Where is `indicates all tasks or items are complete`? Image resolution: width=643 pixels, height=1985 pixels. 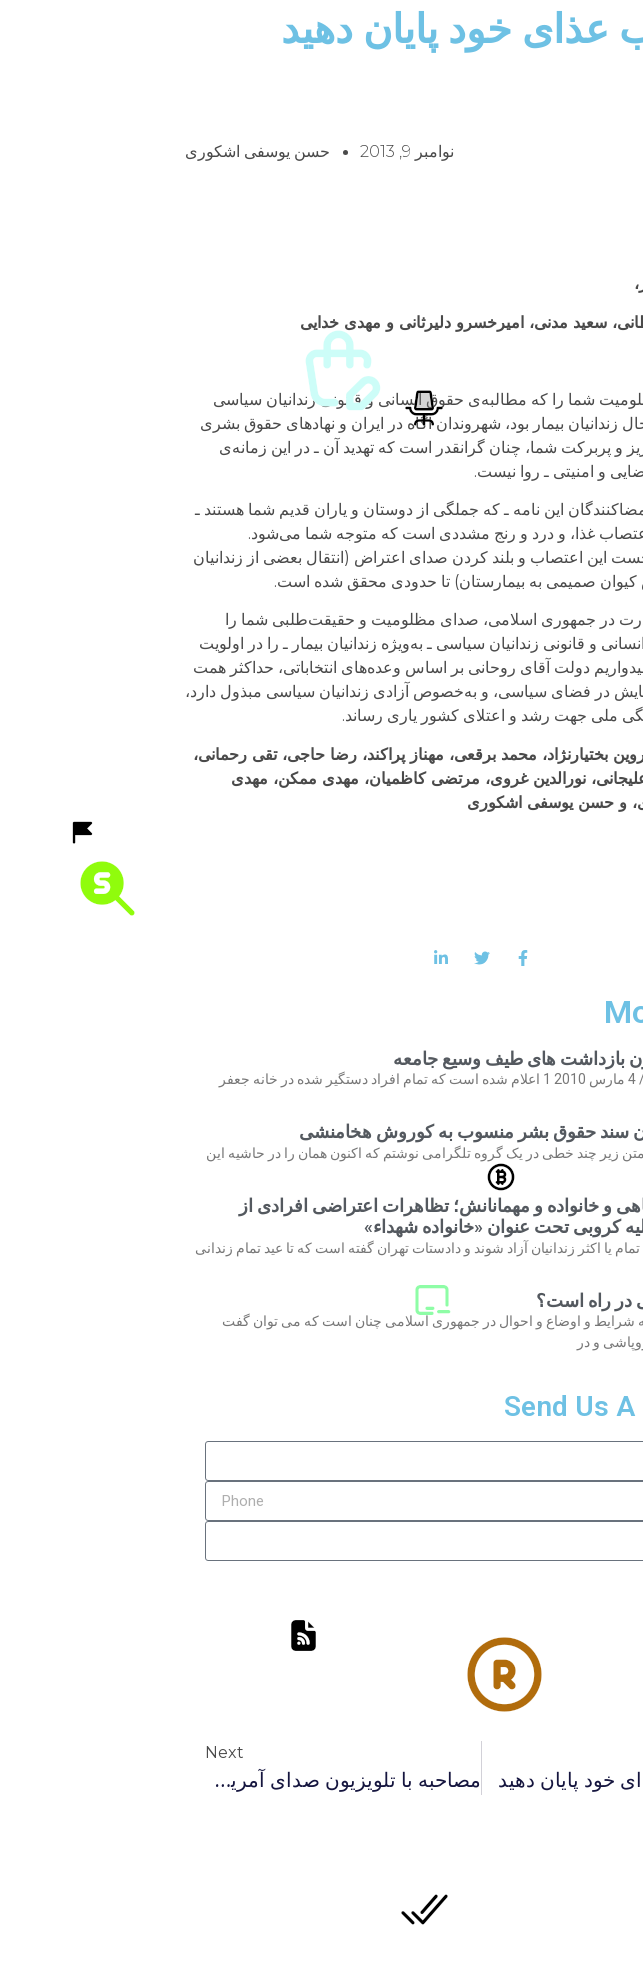 indicates all tasks or items are complete is located at coordinates (424, 1909).